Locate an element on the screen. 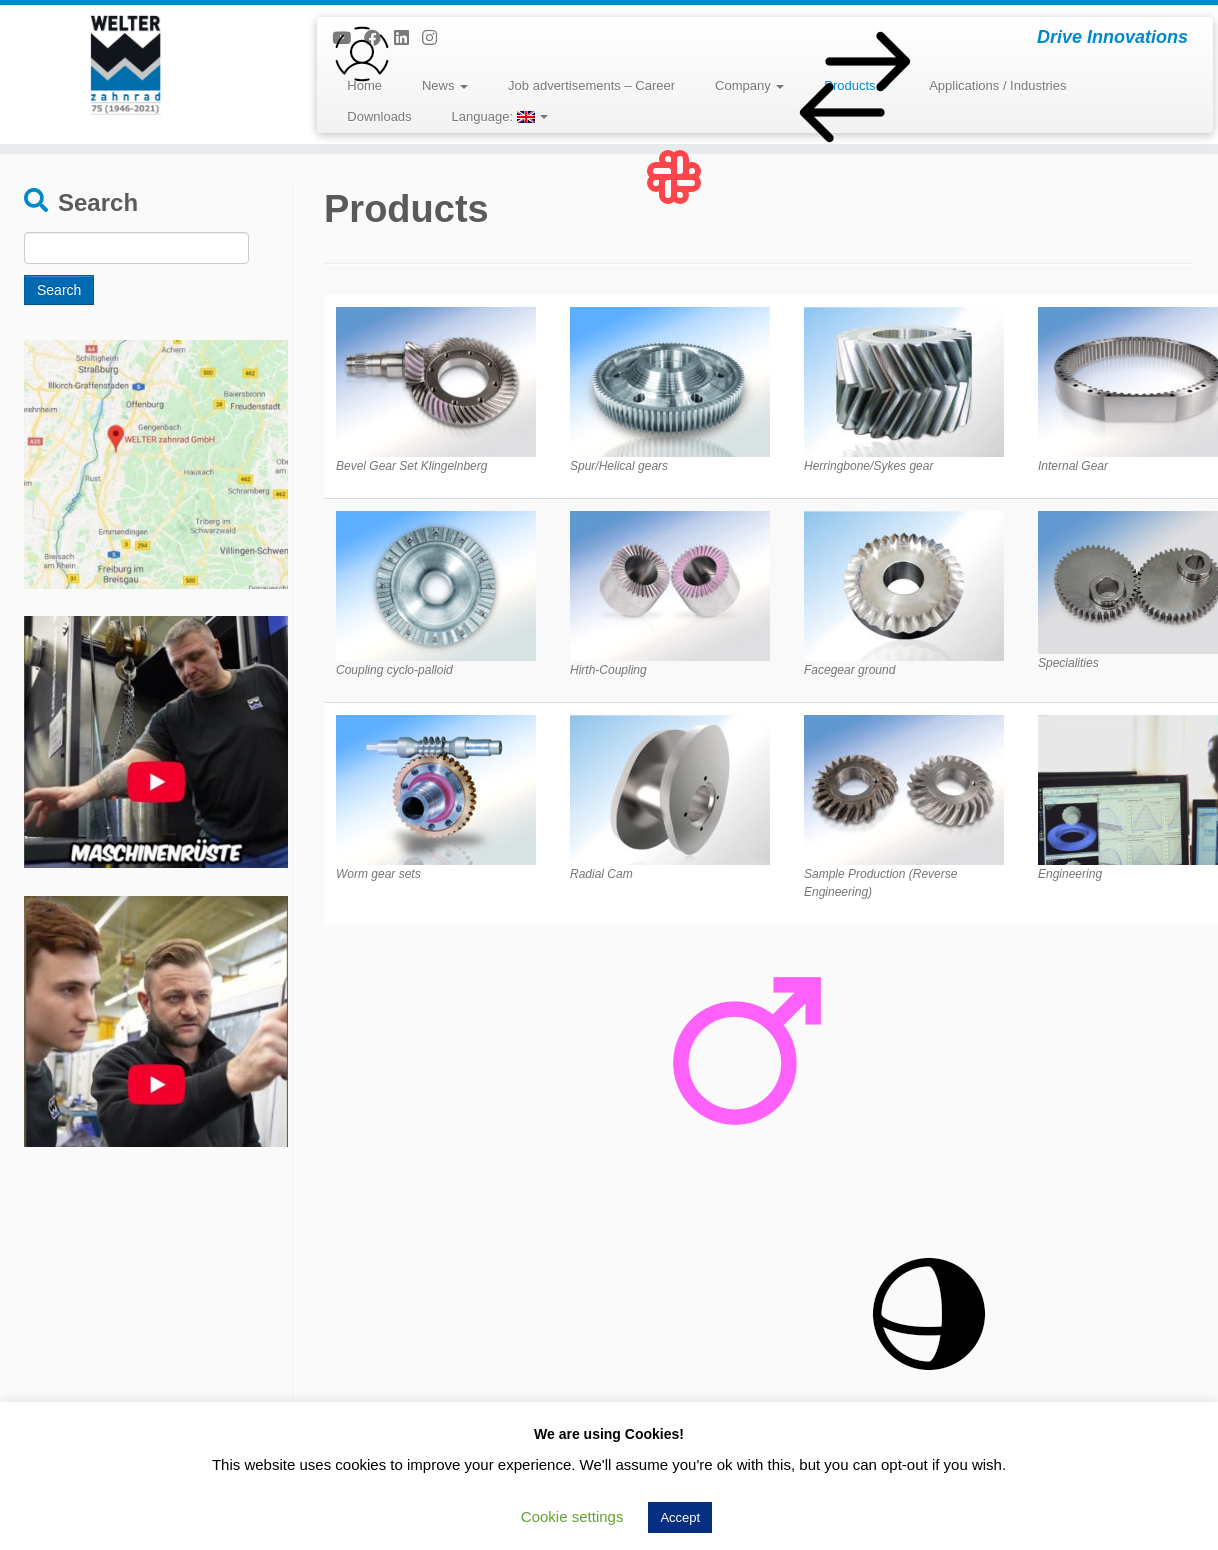 The width and height of the screenshot is (1218, 1550). user profile pending or incomplete is located at coordinates (362, 54).